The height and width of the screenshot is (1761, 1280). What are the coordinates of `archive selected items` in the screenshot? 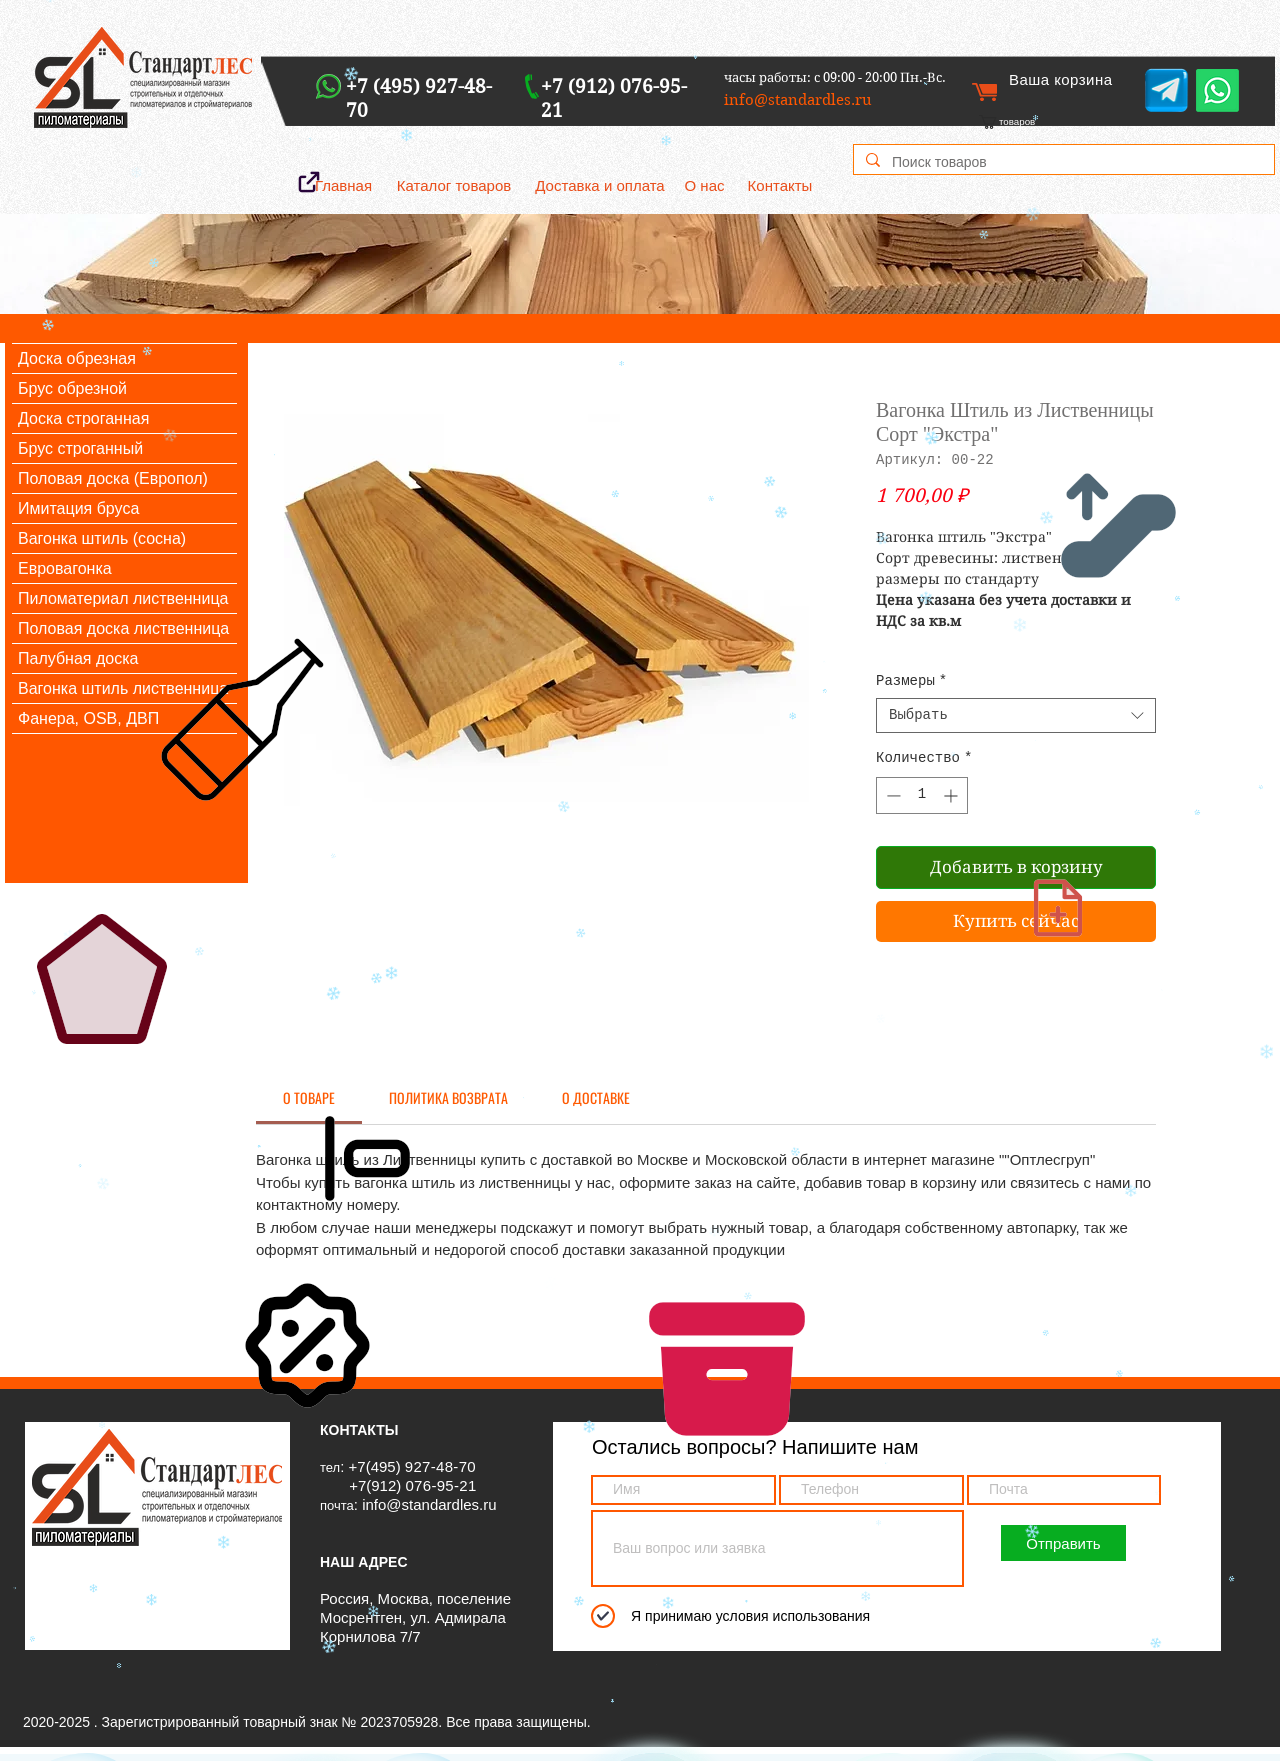 It's located at (727, 1369).